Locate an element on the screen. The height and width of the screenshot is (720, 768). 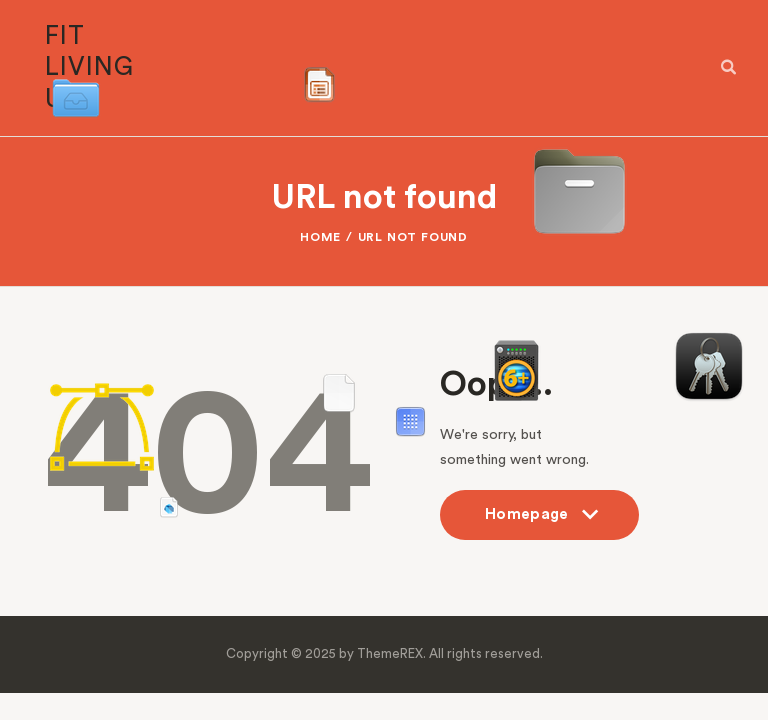
open keychain access to manage saved passwords is located at coordinates (709, 366).